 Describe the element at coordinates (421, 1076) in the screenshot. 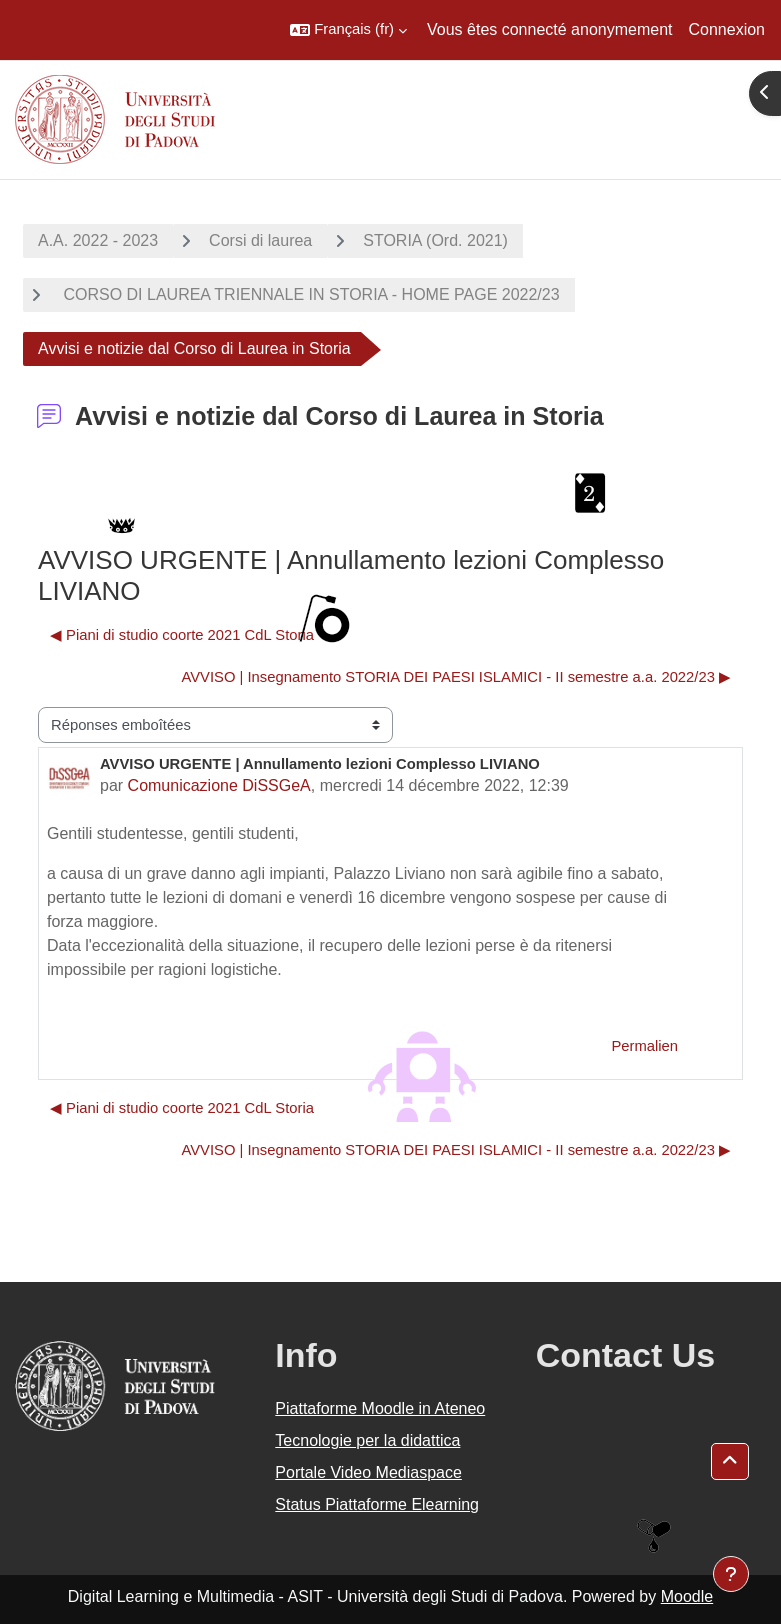

I see `access bot or automation settings` at that location.